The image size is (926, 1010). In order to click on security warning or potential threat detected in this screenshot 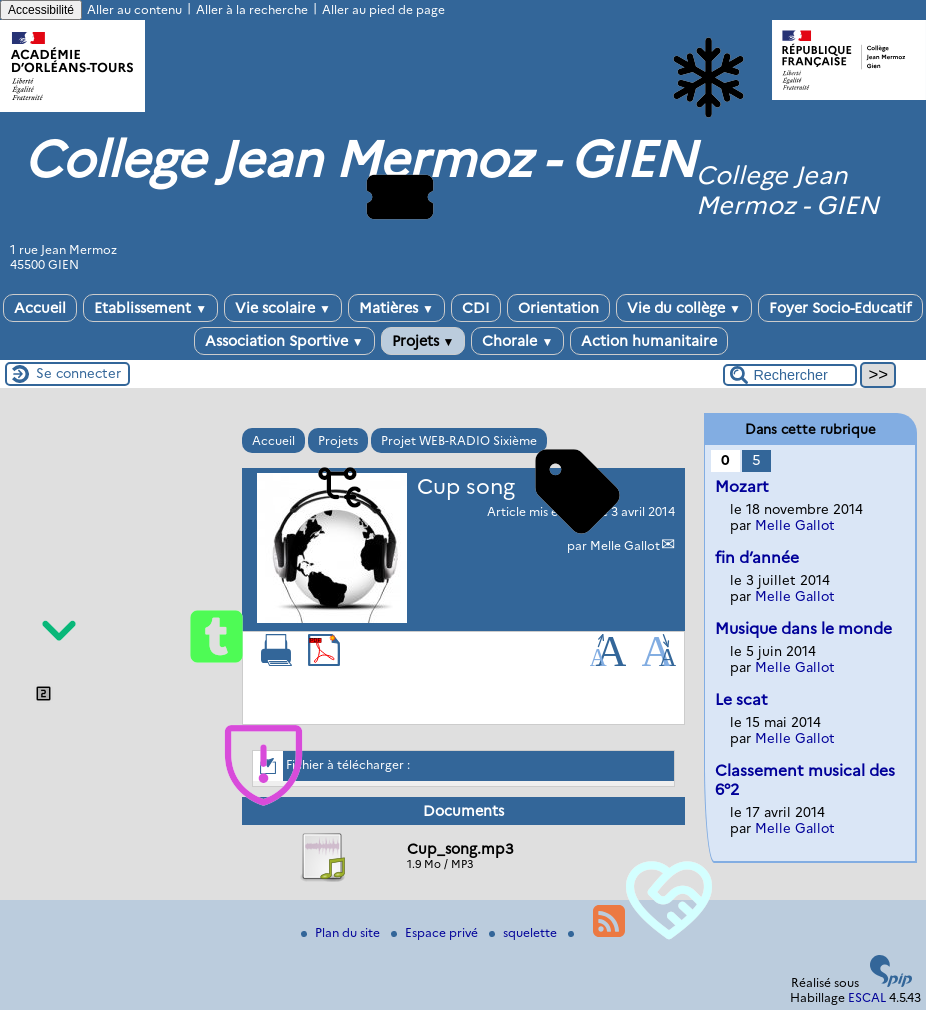, I will do `click(263, 760)`.